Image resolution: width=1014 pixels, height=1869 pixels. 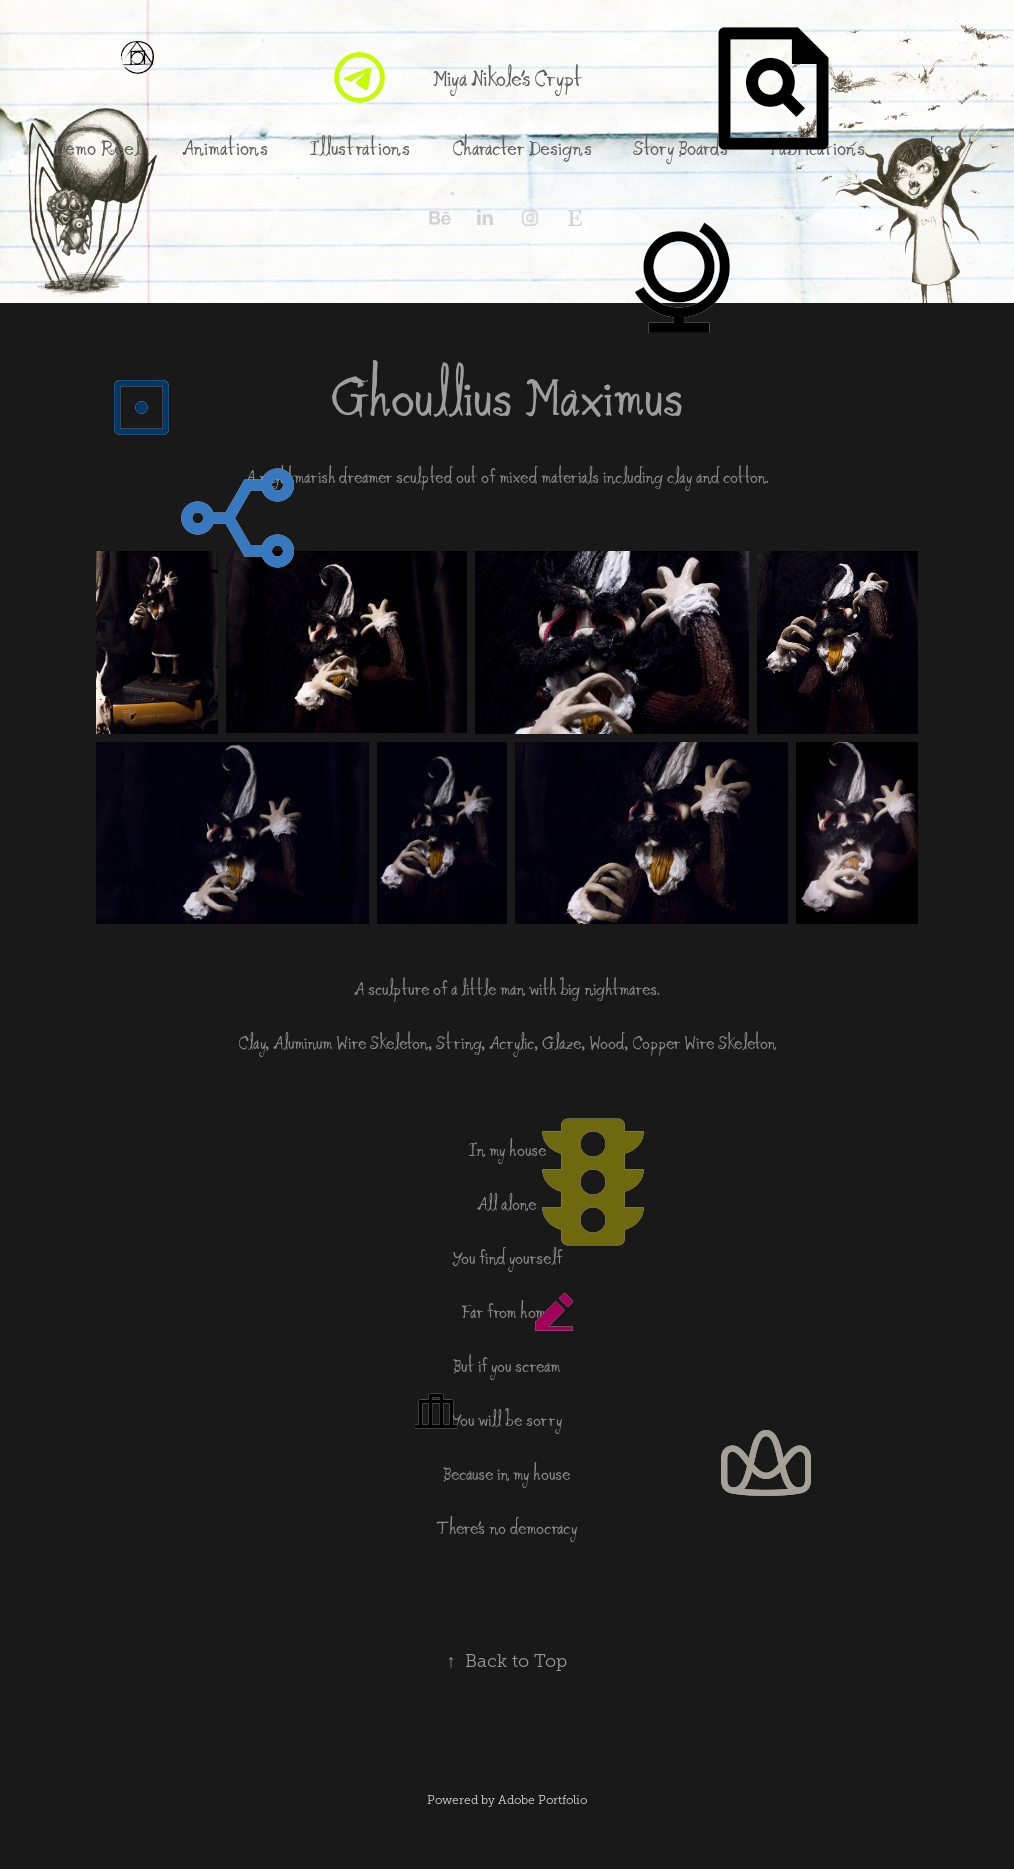 What do you see at coordinates (436, 1411) in the screenshot?
I see `luggage deposit or storage location` at bounding box center [436, 1411].